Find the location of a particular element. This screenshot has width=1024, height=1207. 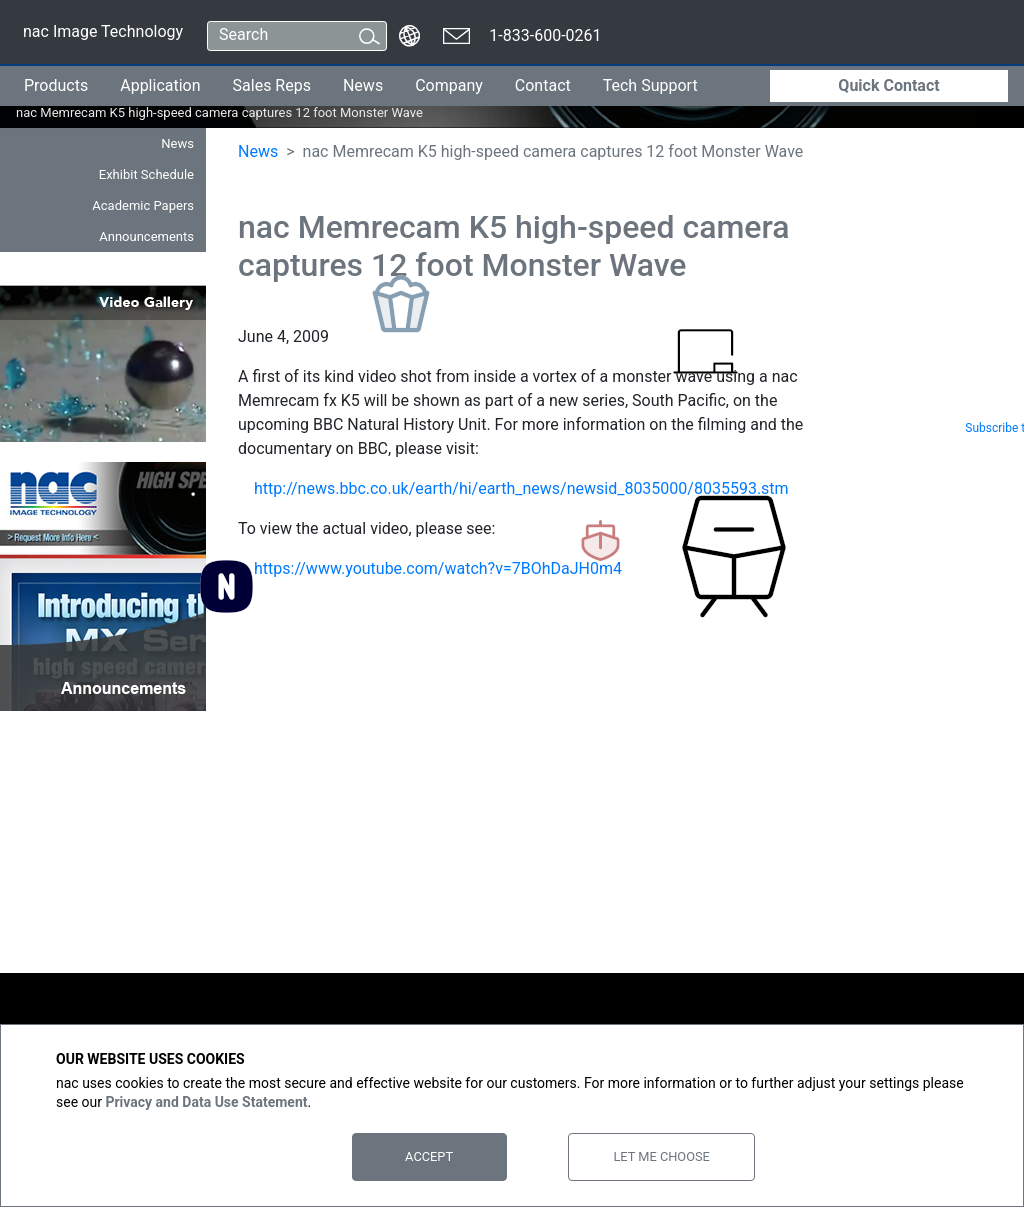

access whiteboard or presentation mode is located at coordinates (705, 352).